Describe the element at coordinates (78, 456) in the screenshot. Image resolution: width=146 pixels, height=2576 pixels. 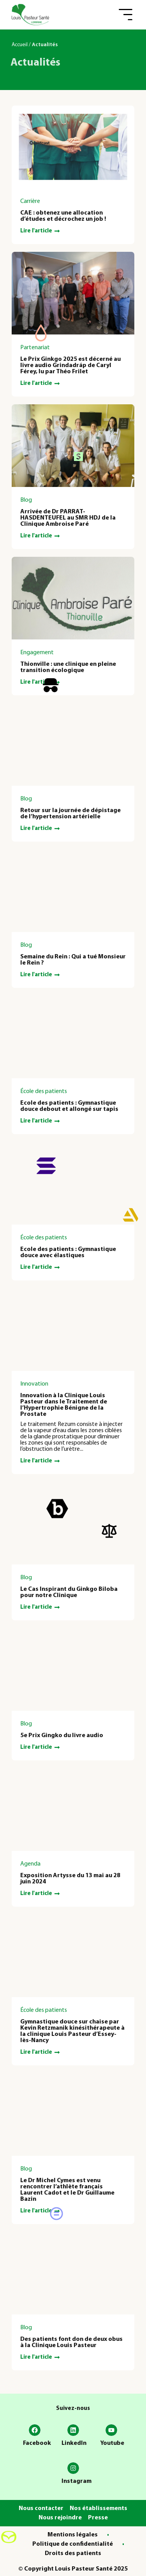
I see `semantic ui framework logo` at that location.